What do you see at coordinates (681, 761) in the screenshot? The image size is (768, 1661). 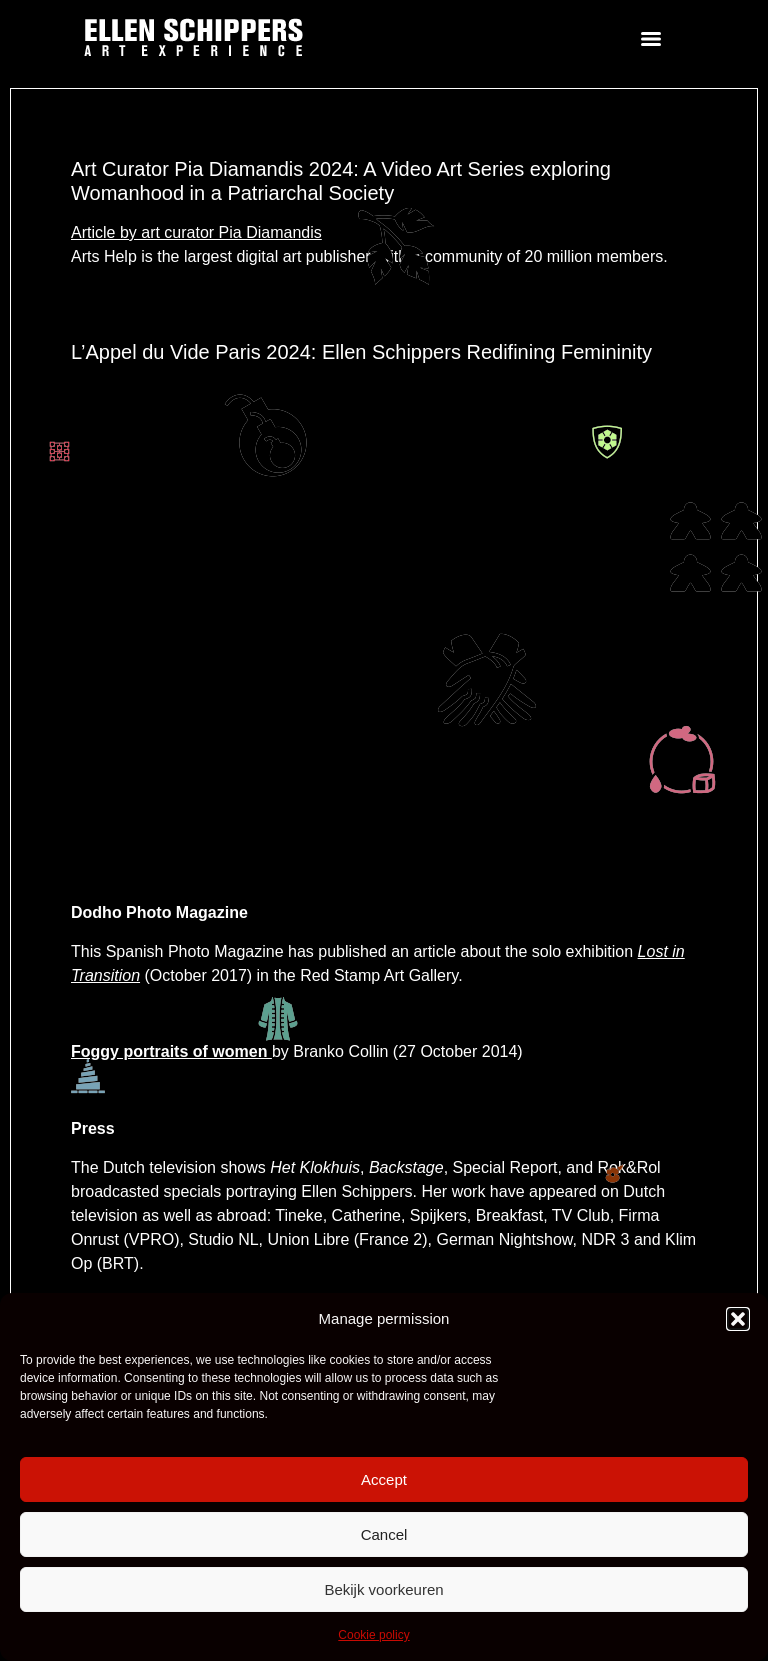 I see `view or toggle between states of matter` at bounding box center [681, 761].